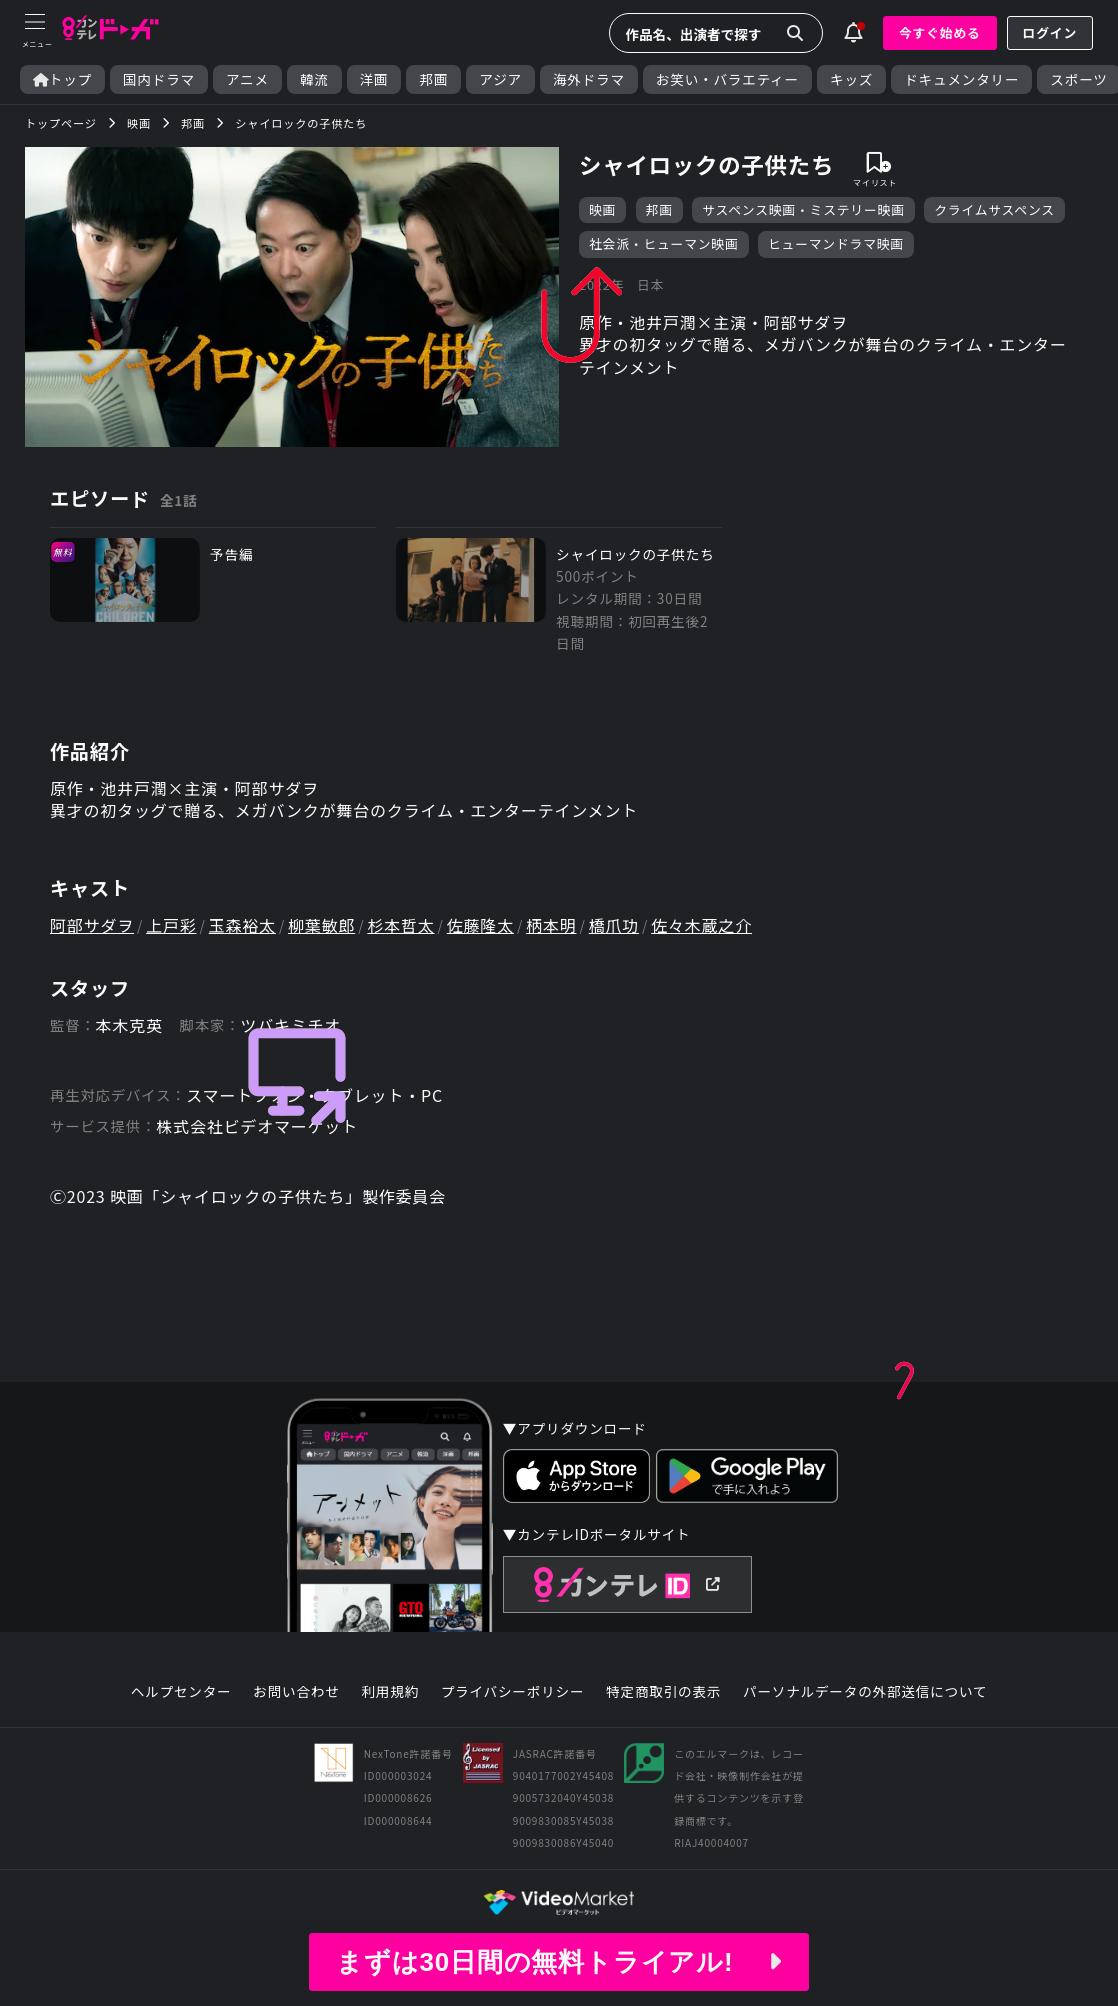 This screenshot has height=2006, width=1118. I want to click on share your screen with others, so click(297, 1072).